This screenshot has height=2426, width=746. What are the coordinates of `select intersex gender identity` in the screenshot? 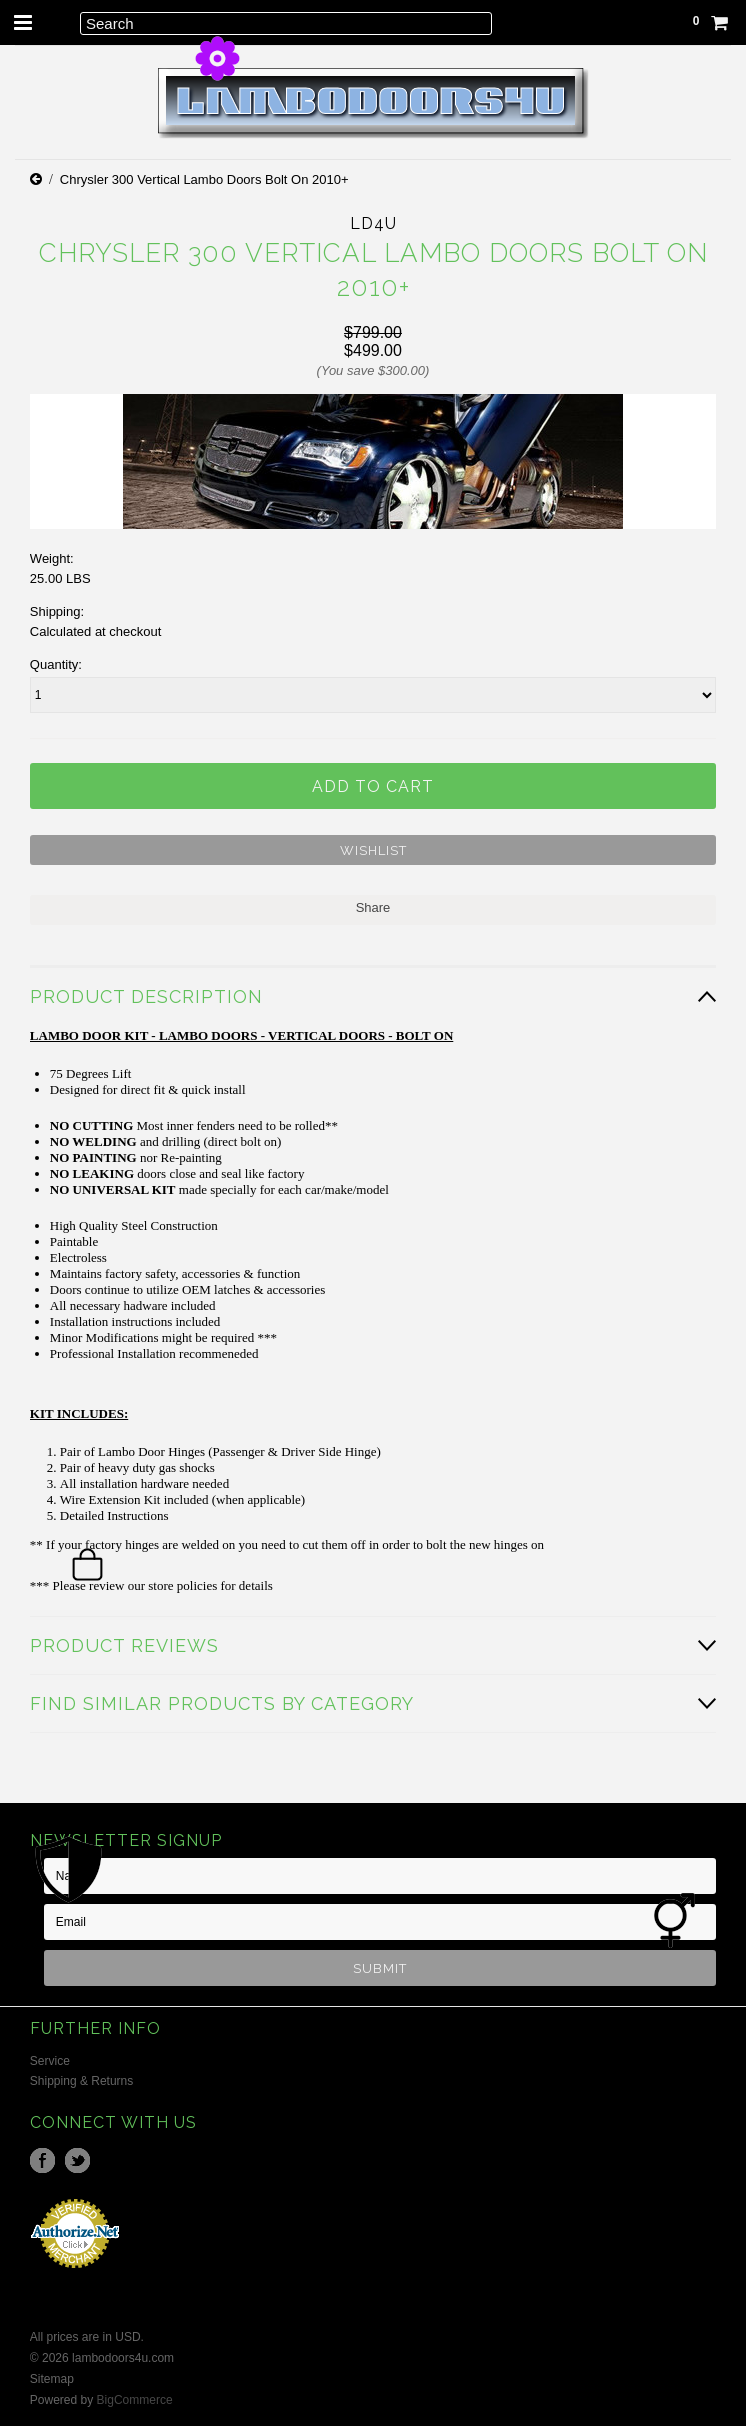 It's located at (672, 1919).